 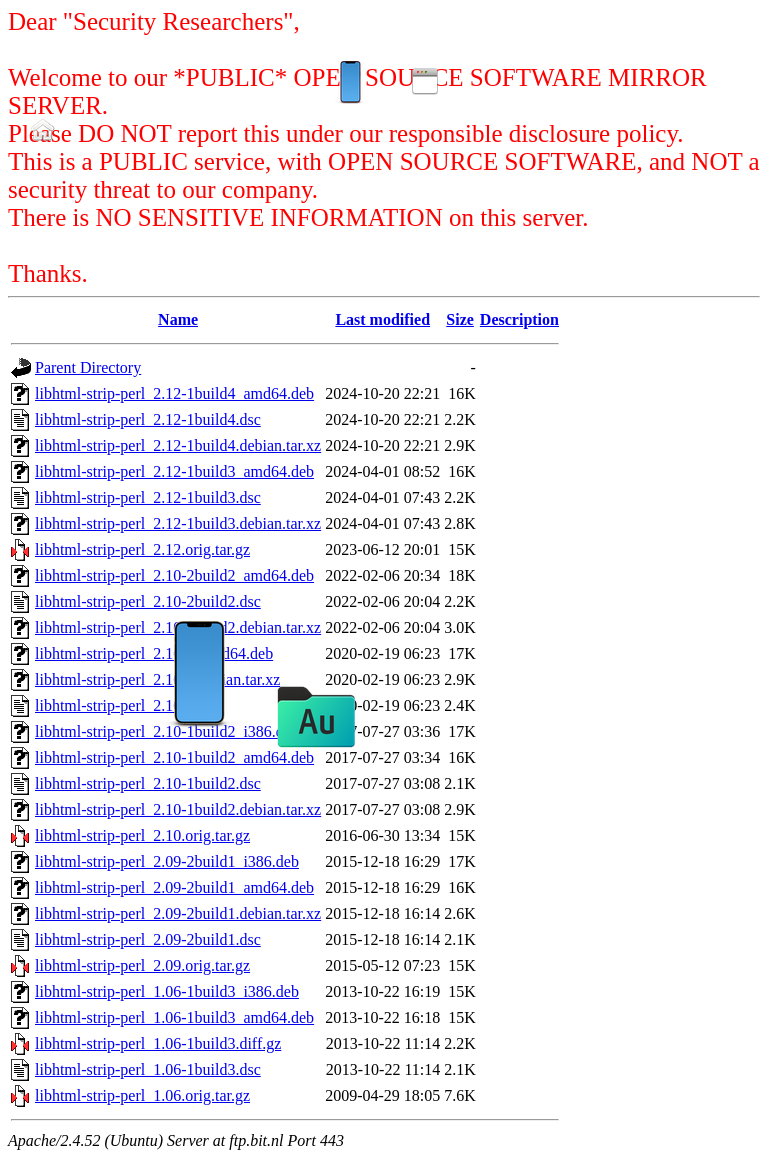 What do you see at coordinates (199, 674) in the screenshot?
I see `iPhone 12 Pro device icon` at bounding box center [199, 674].